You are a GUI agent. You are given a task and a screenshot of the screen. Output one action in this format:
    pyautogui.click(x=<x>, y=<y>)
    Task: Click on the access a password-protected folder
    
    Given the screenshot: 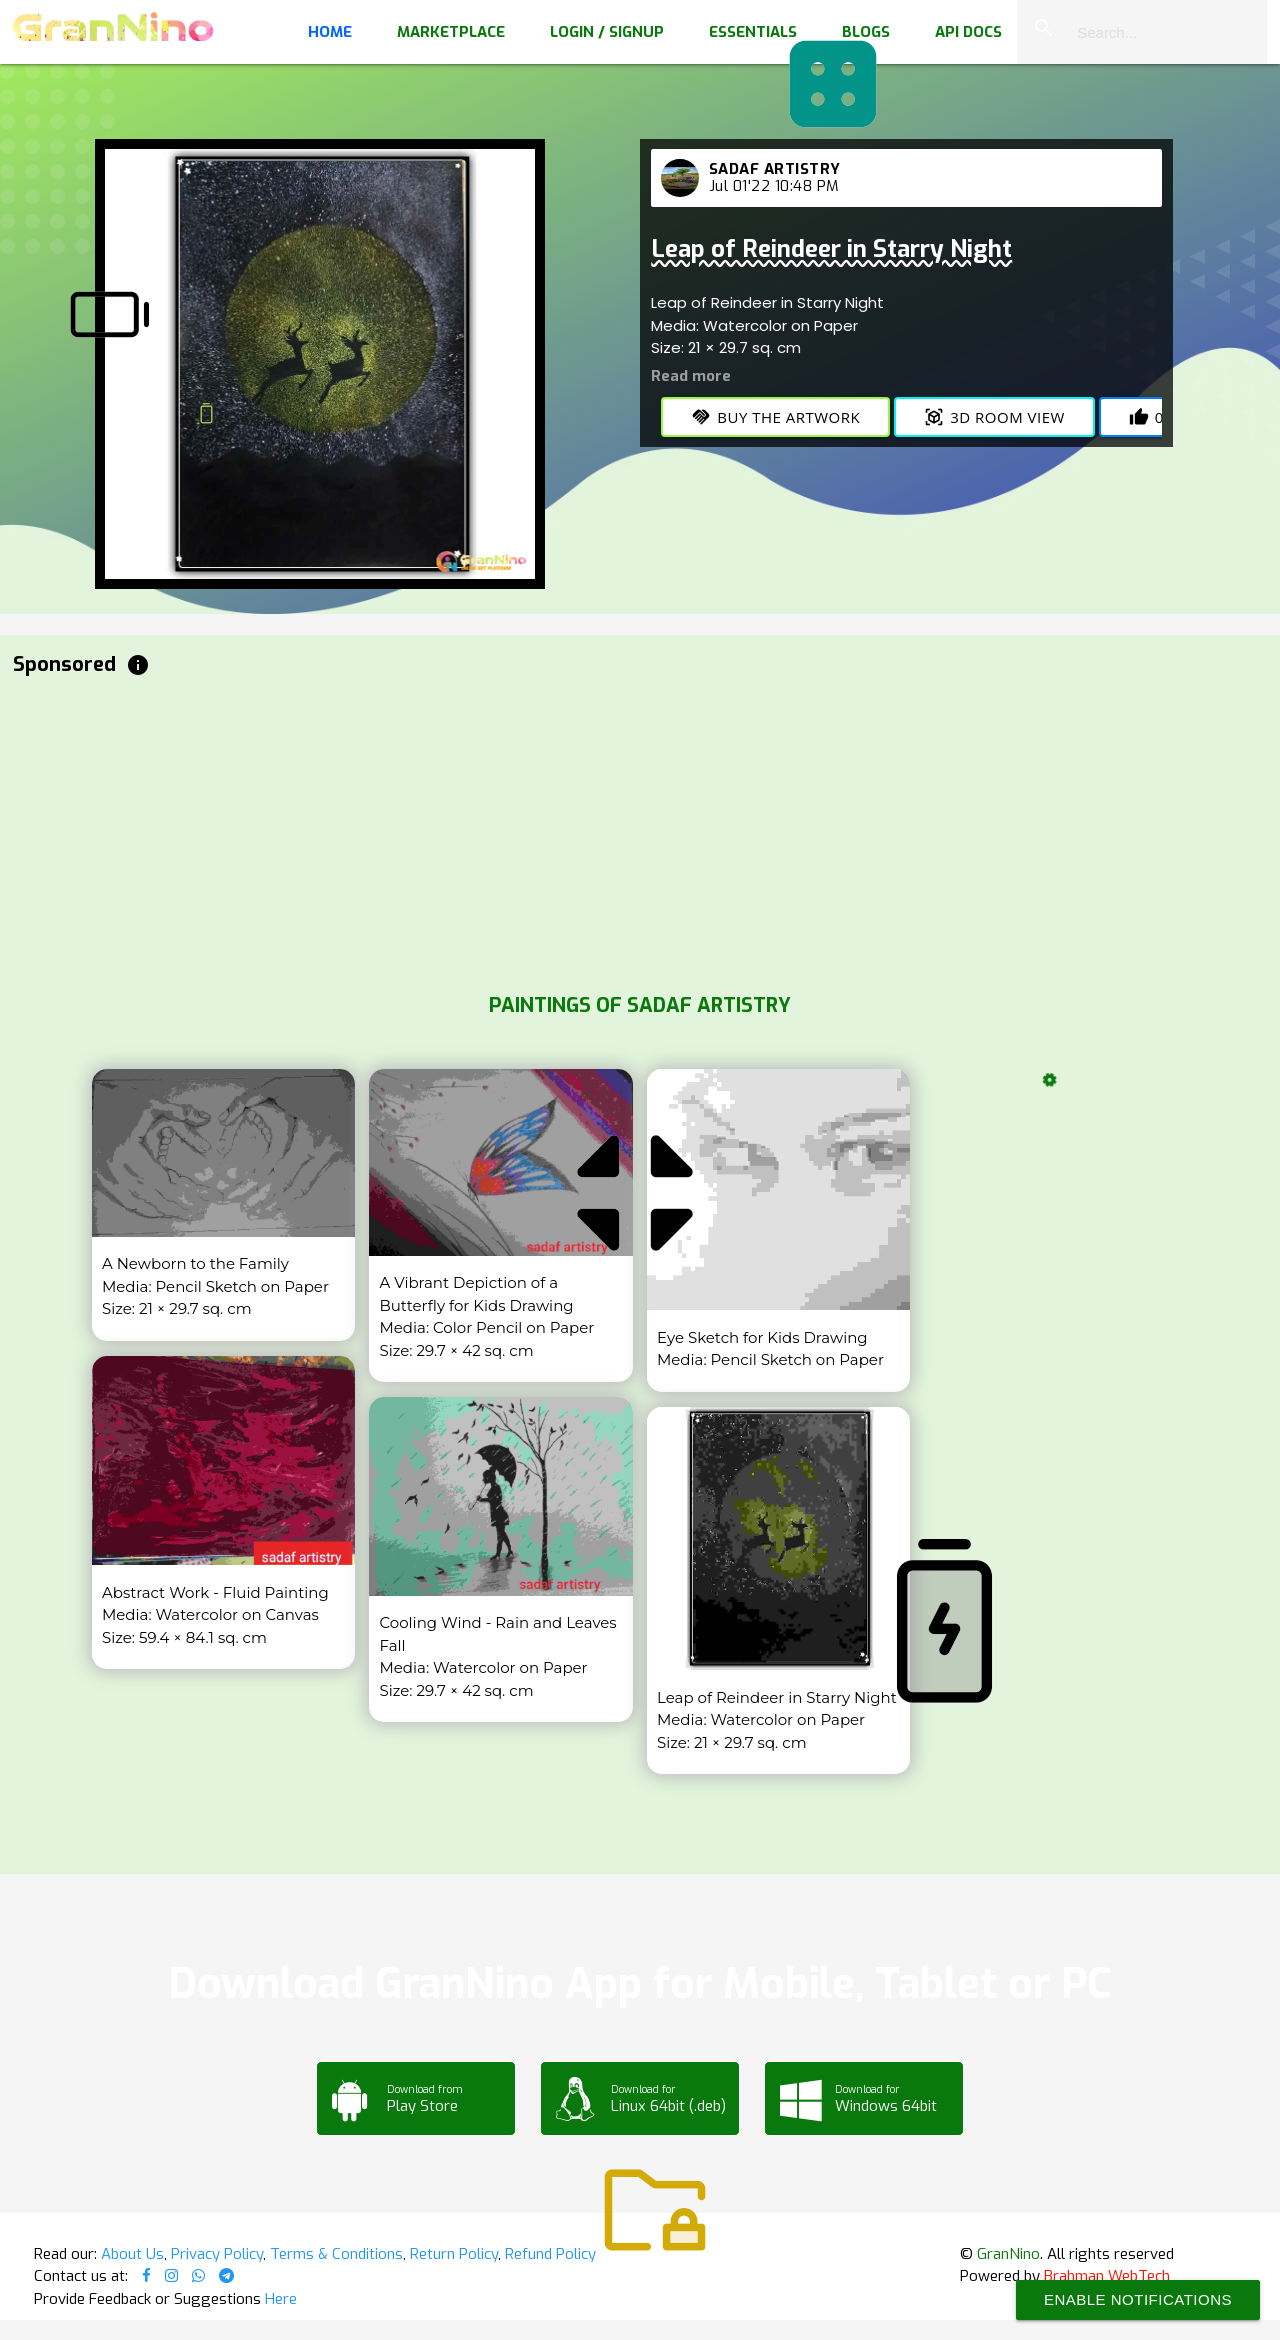 What is the action you would take?
    pyautogui.click(x=655, y=2208)
    